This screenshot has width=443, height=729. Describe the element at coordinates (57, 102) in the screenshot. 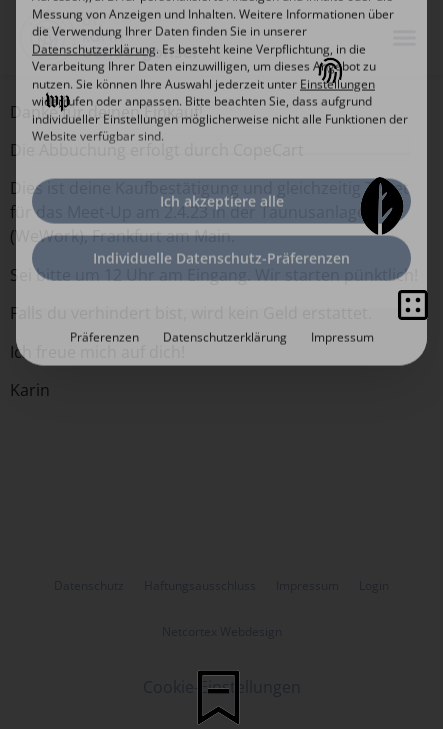

I see `open The Washington Post app` at that location.